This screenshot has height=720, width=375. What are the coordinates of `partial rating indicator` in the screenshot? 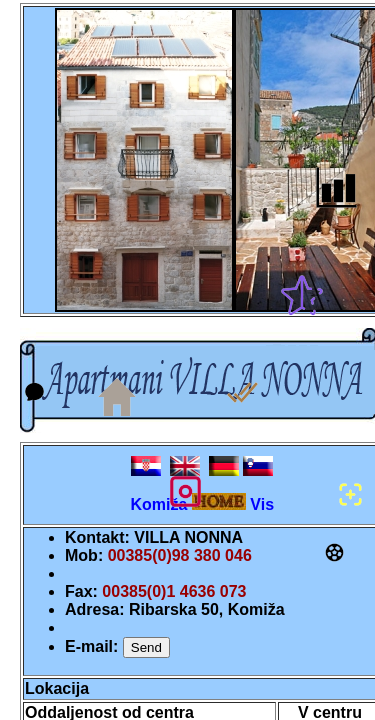 It's located at (302, 296).